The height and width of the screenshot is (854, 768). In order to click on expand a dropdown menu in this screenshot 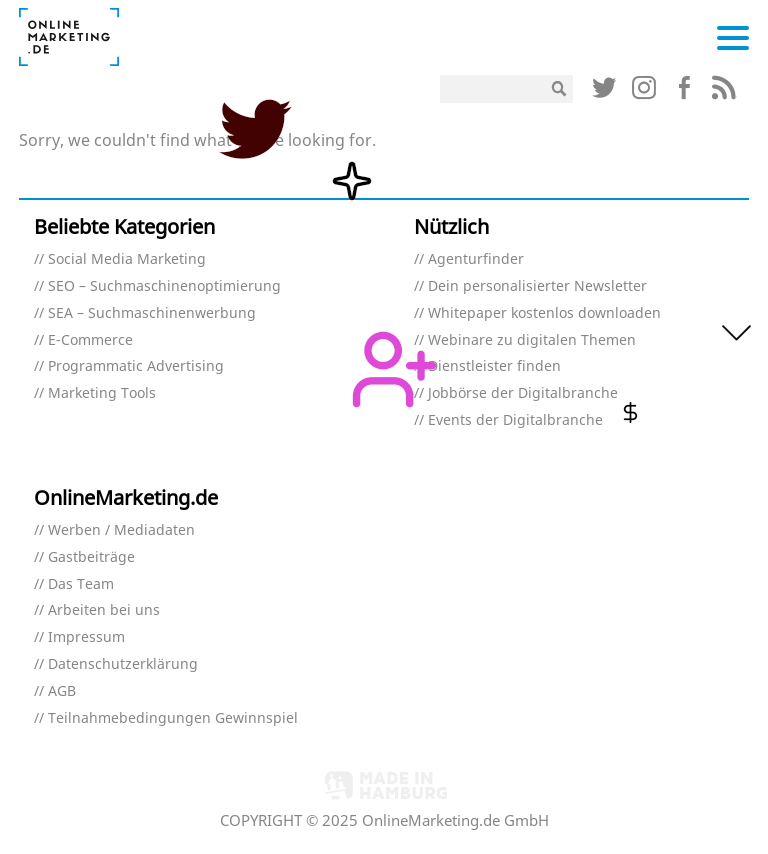, I will do `click(736, 331)`.